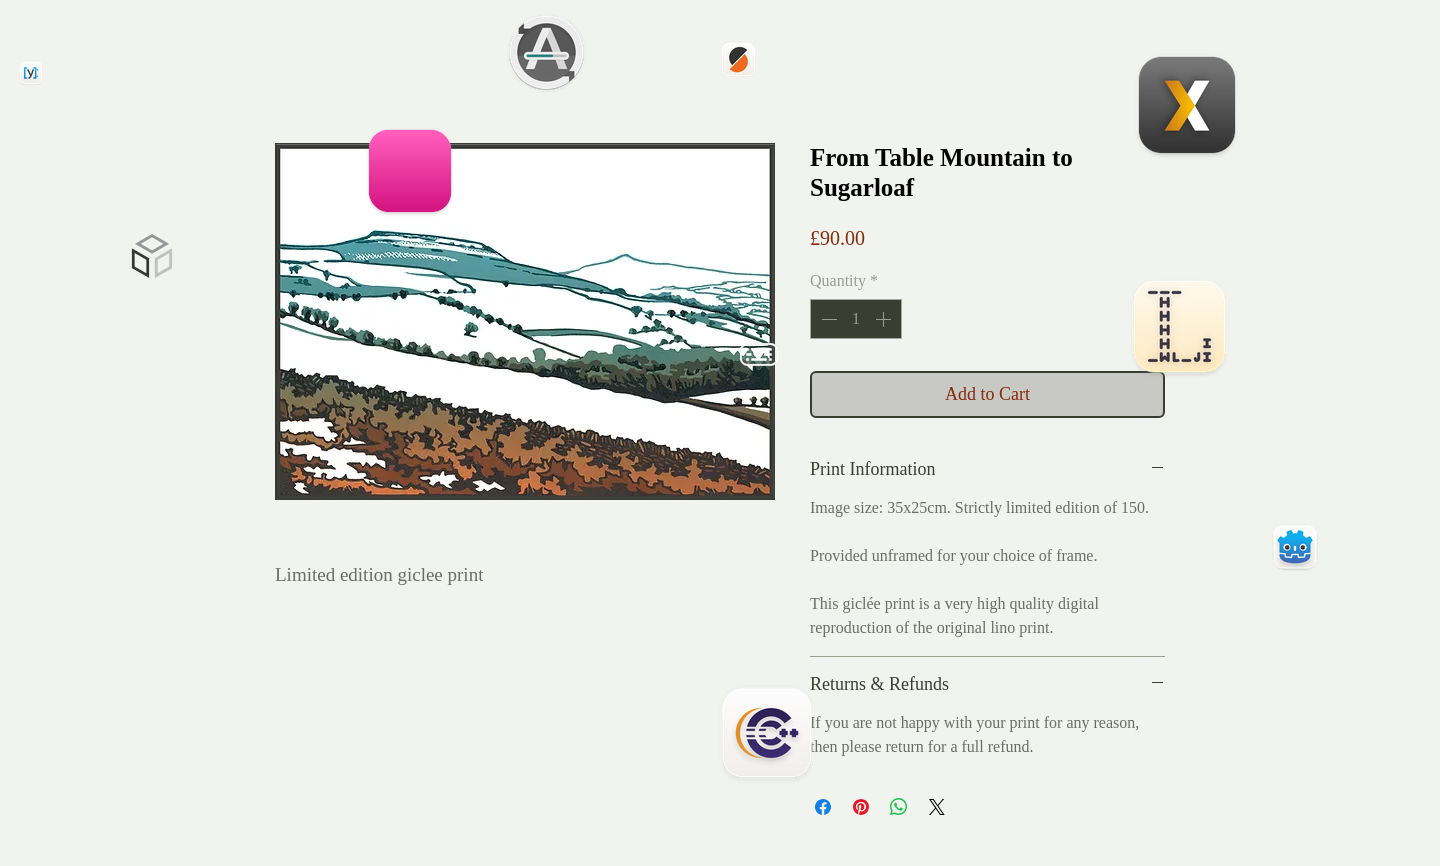 The image size is (1440, 866). I want to click on open jupyter notebook for interactive python coding, so click(31, 73).